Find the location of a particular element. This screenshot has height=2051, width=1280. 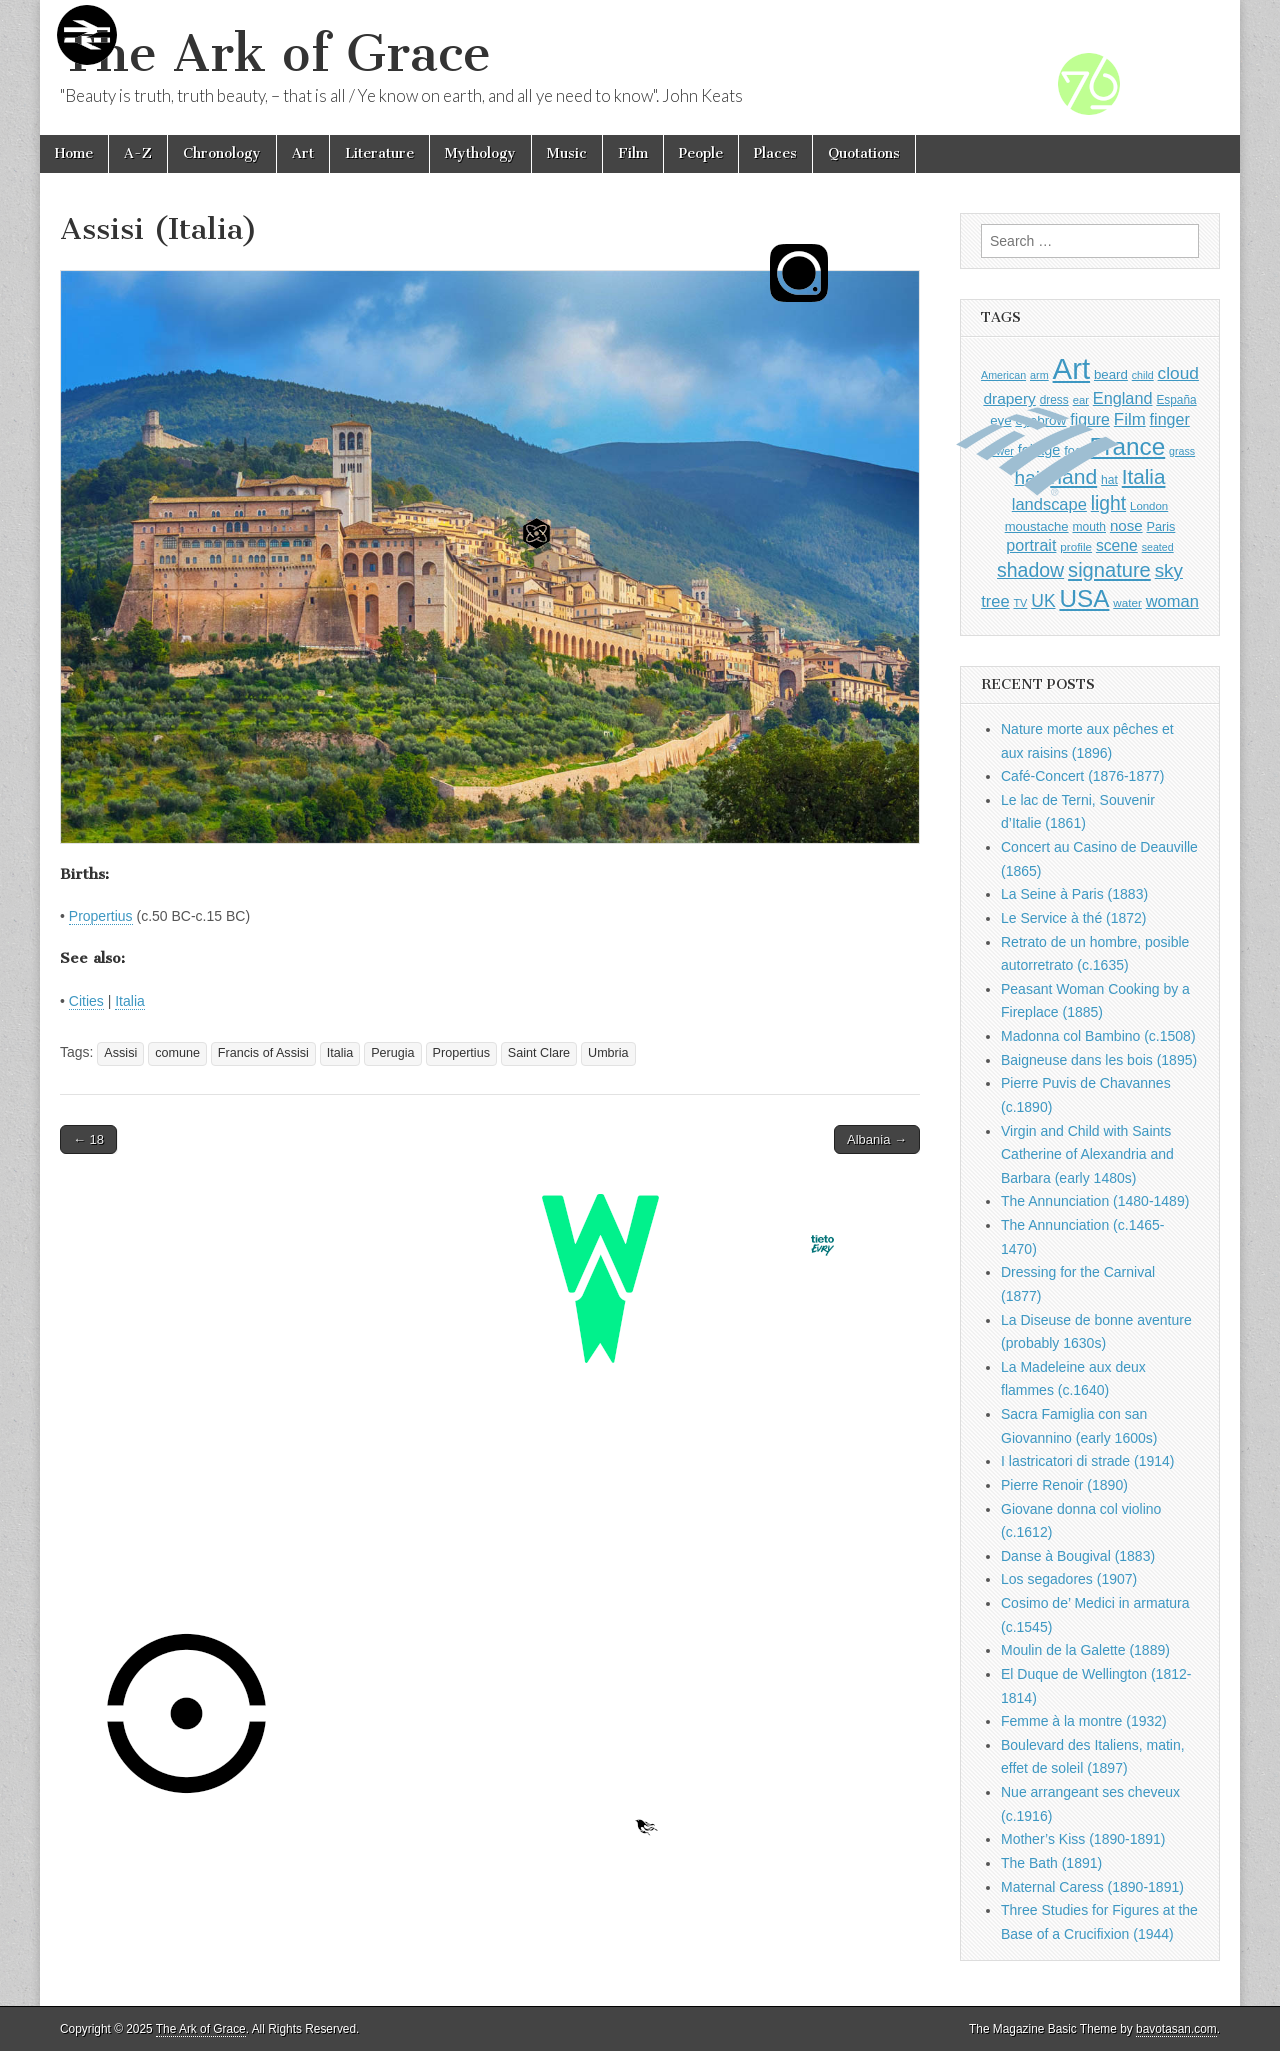

visit Tietoevry website or services is located at coordinates (822, 1245).